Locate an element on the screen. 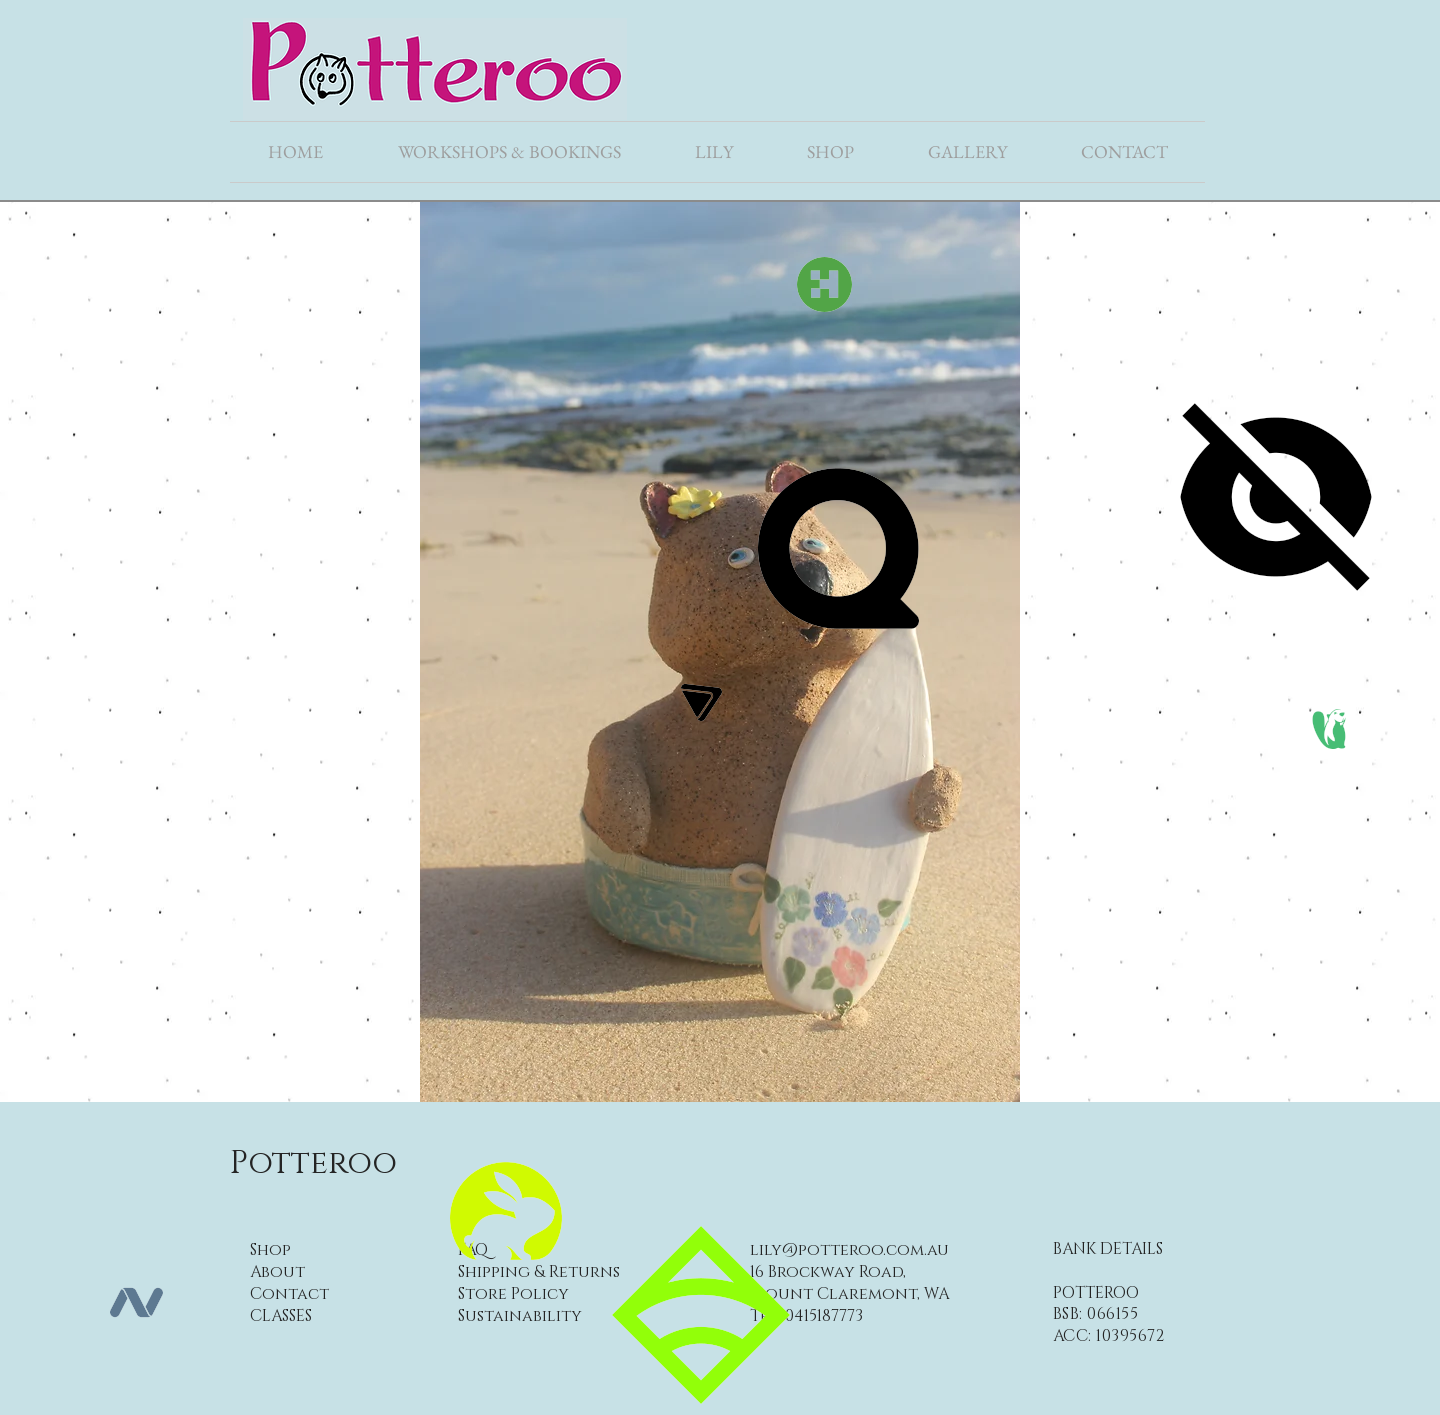 This screenshot has width=1440, height=1415. open the Quora app is located at coordinates (838, 548).